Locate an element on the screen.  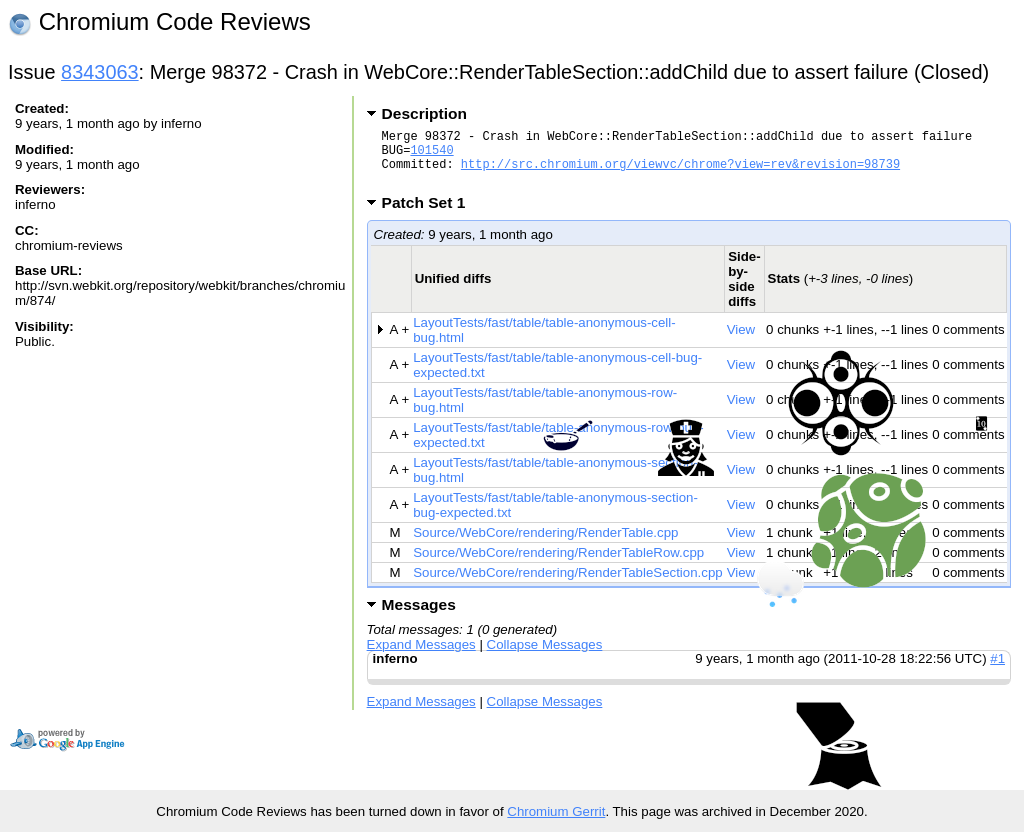
ten of spades playing card is located at coordinates (981, 423).